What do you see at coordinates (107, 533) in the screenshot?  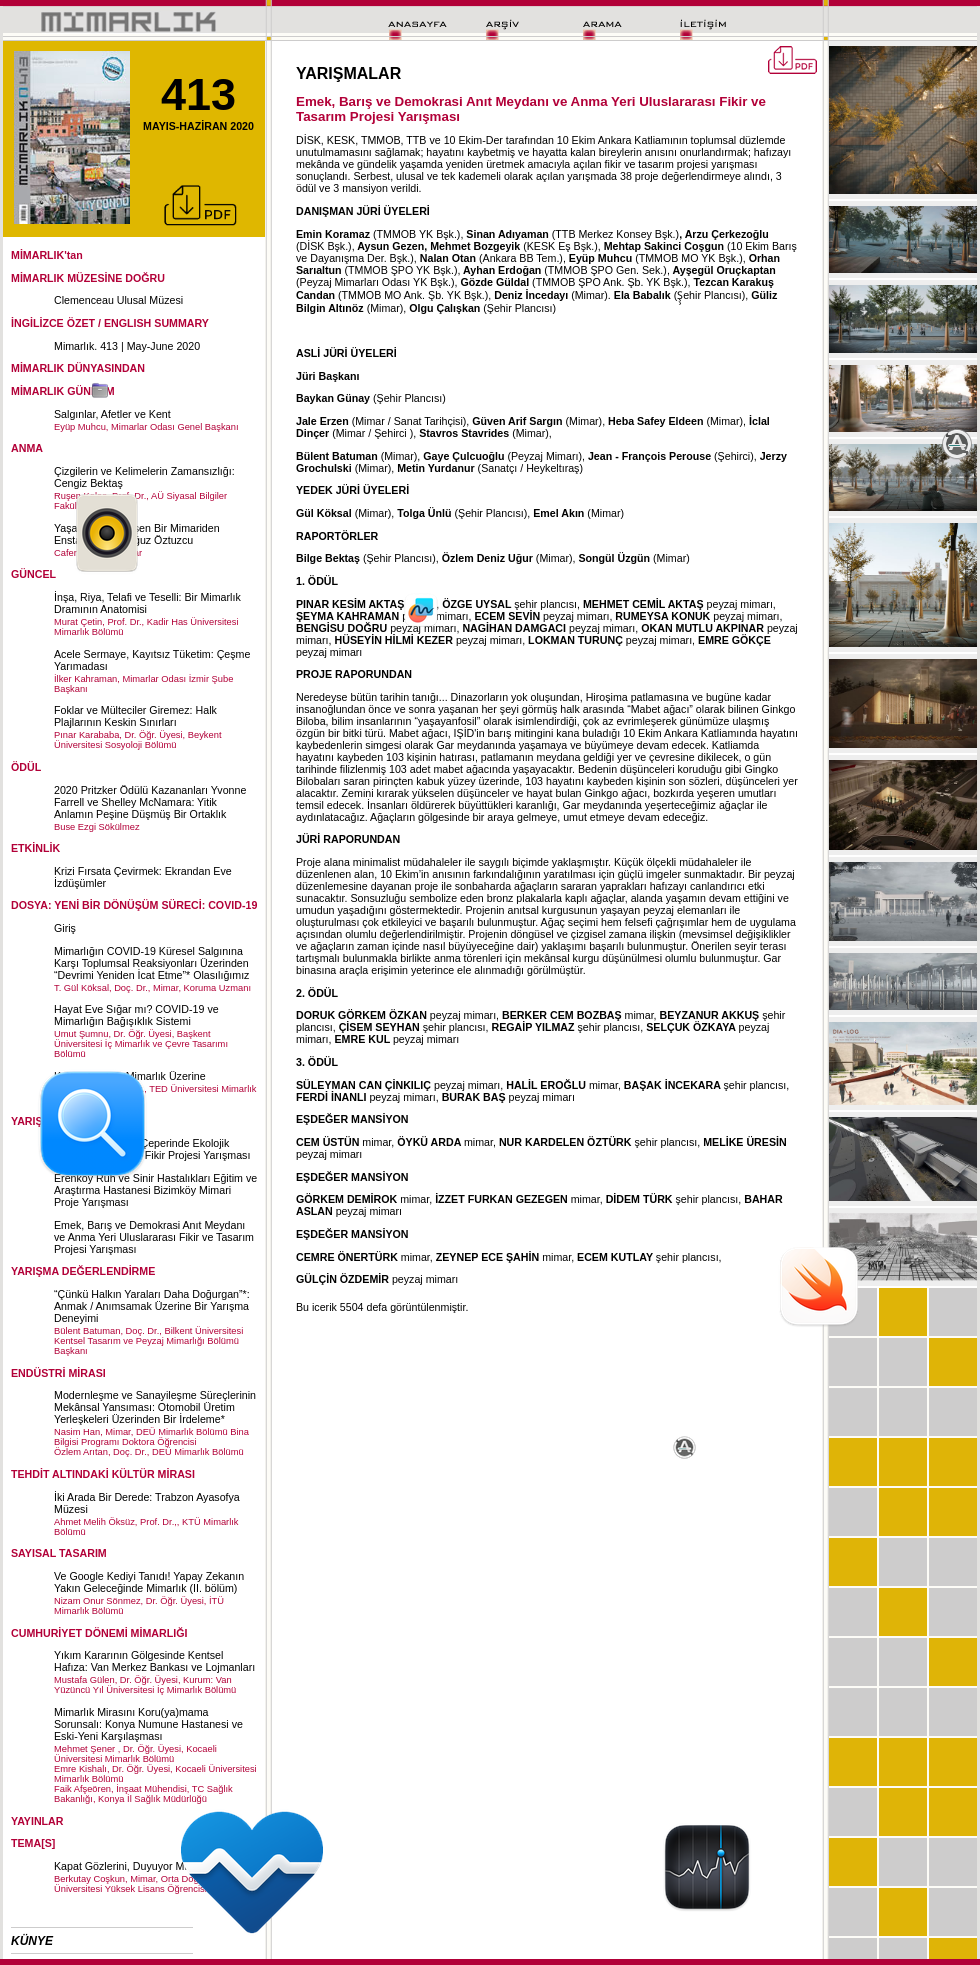 I see `open Rhythmbox music player` at bounding box center [107, 533].